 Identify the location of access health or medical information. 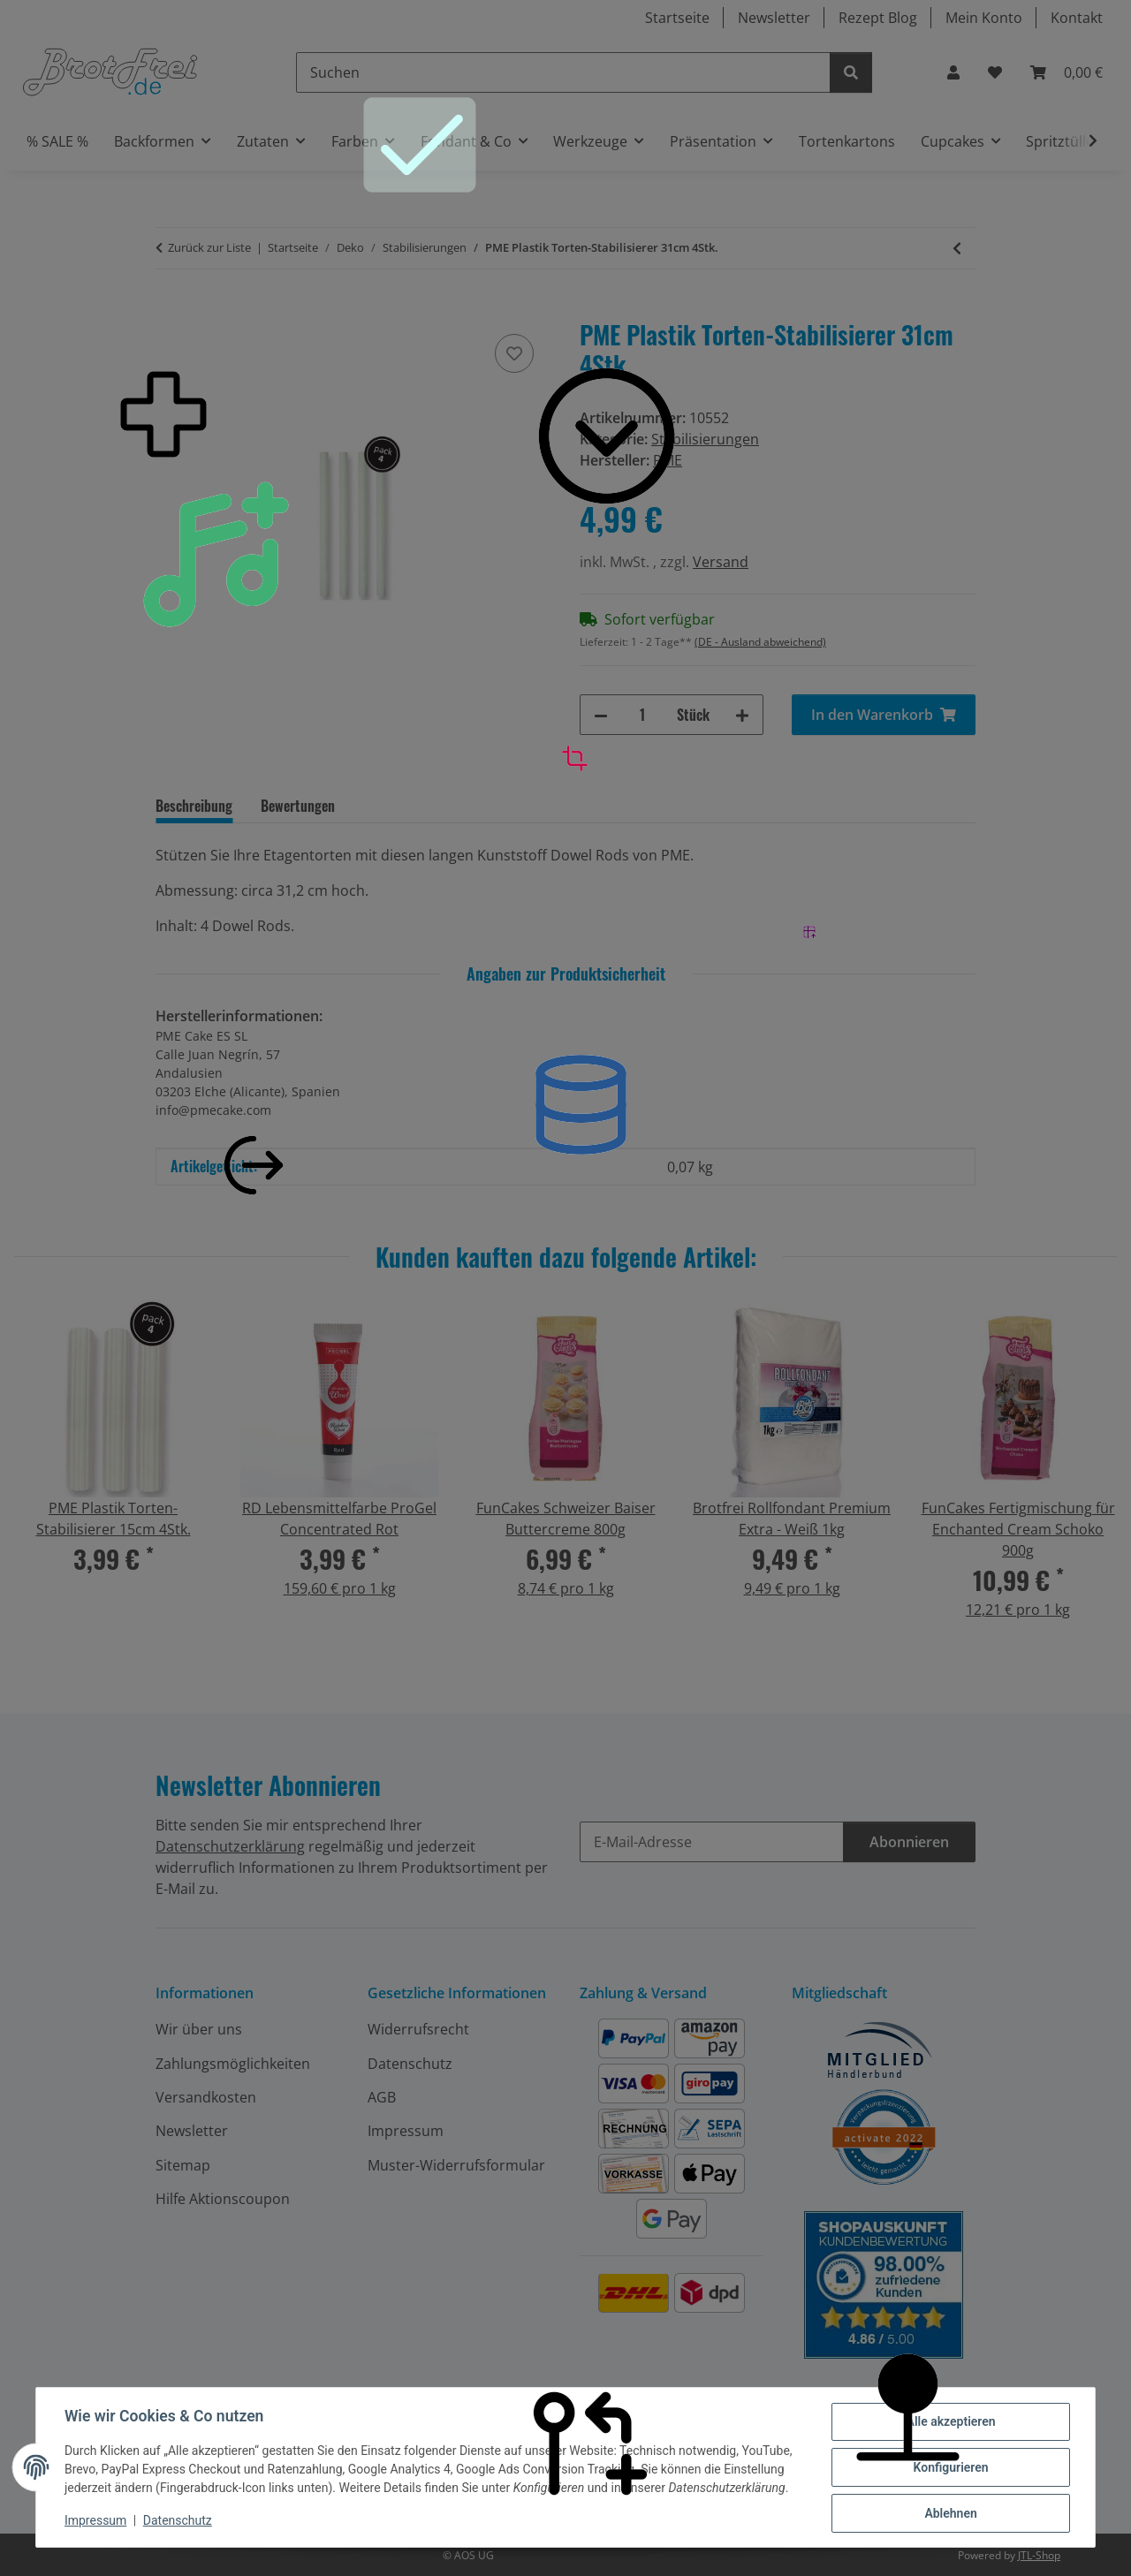
(163, 414).